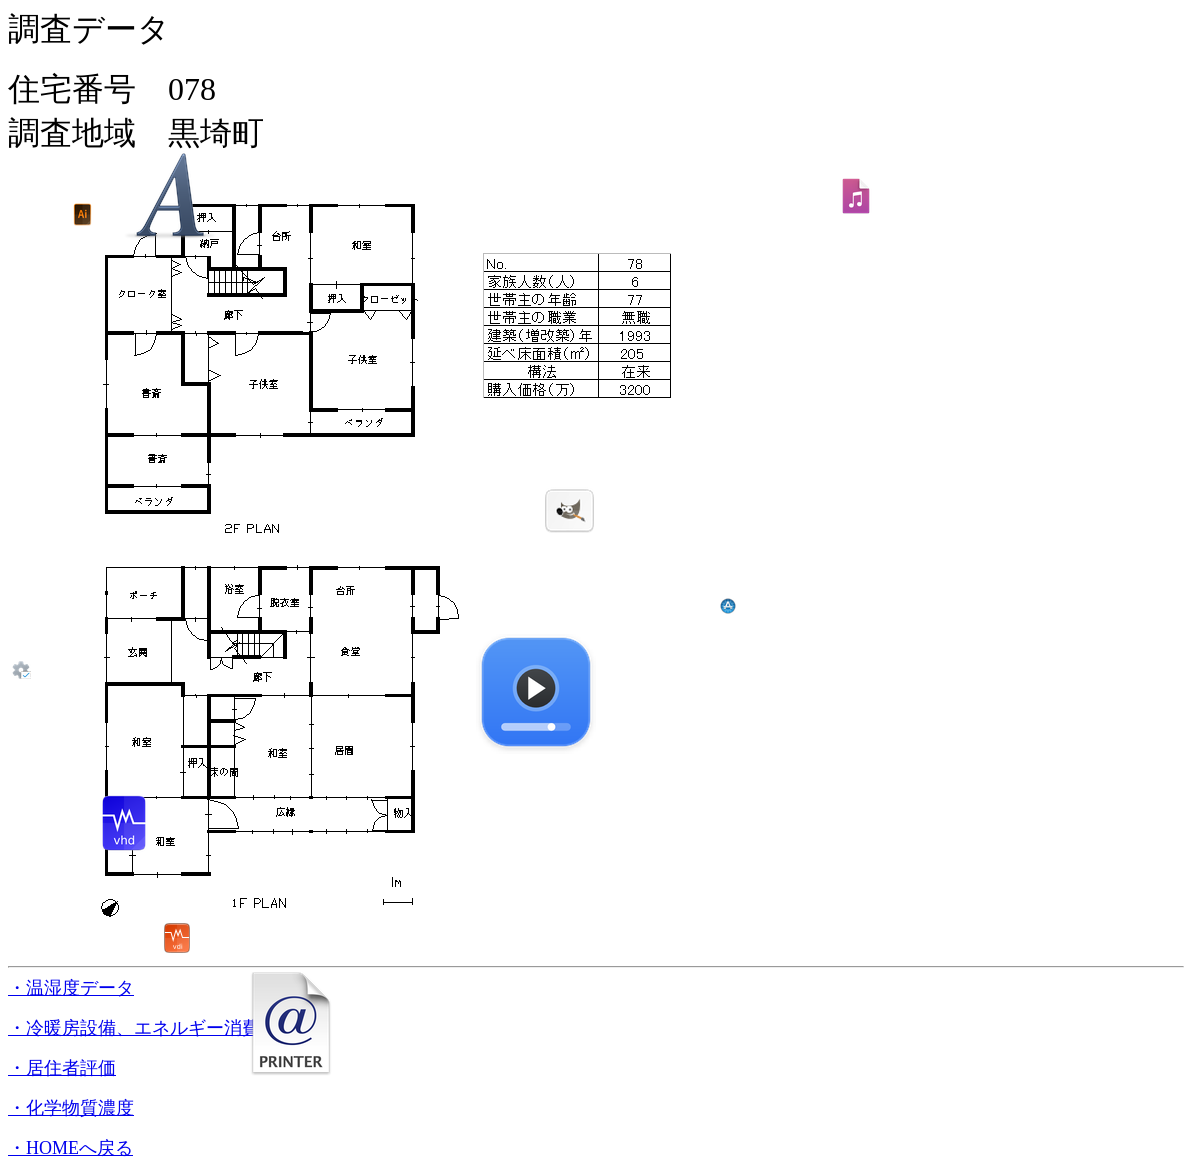 The width and height of the screenshot is (1190, 1176). Describe the element at coordinates (168, 192) in the screenshot. I see `access font settings and typography preferences` at that location.